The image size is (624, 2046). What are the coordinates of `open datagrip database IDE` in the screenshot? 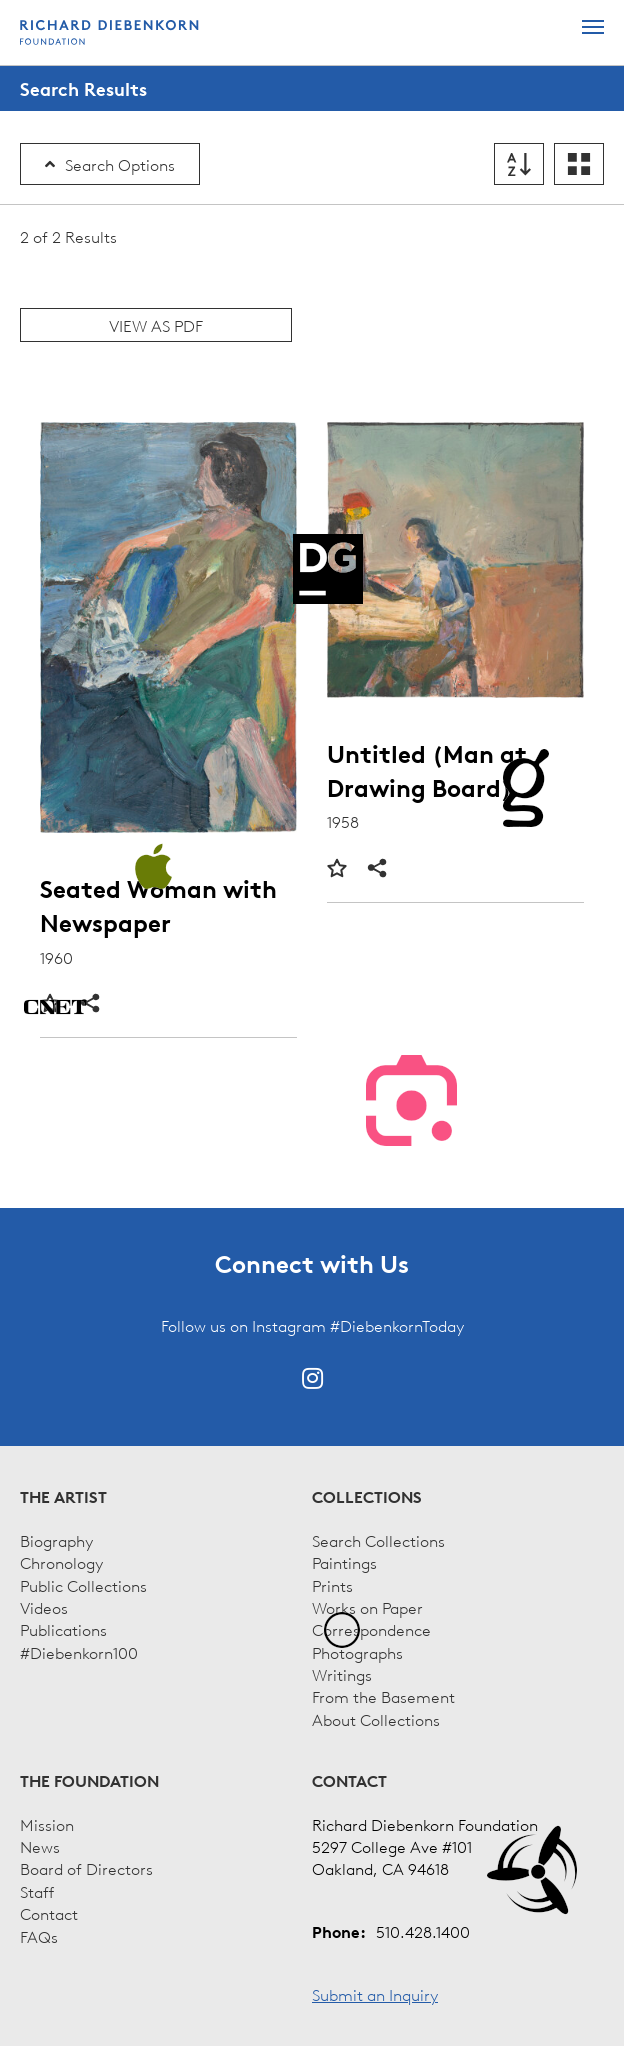 It's located at (328, 569).